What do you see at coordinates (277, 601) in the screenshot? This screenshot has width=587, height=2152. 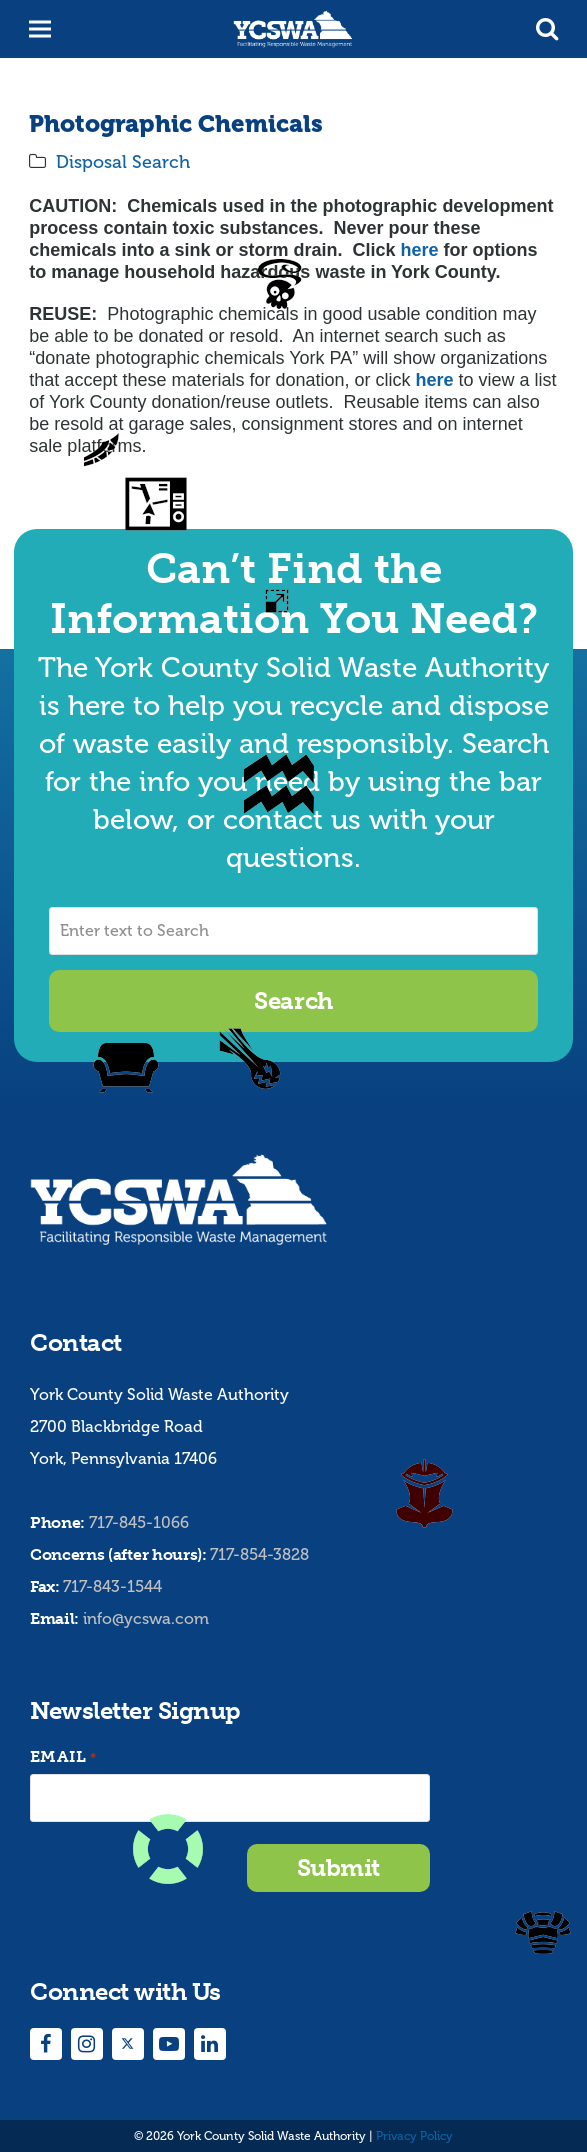 I see `resize an element or window` at bounding box center [277, 601].